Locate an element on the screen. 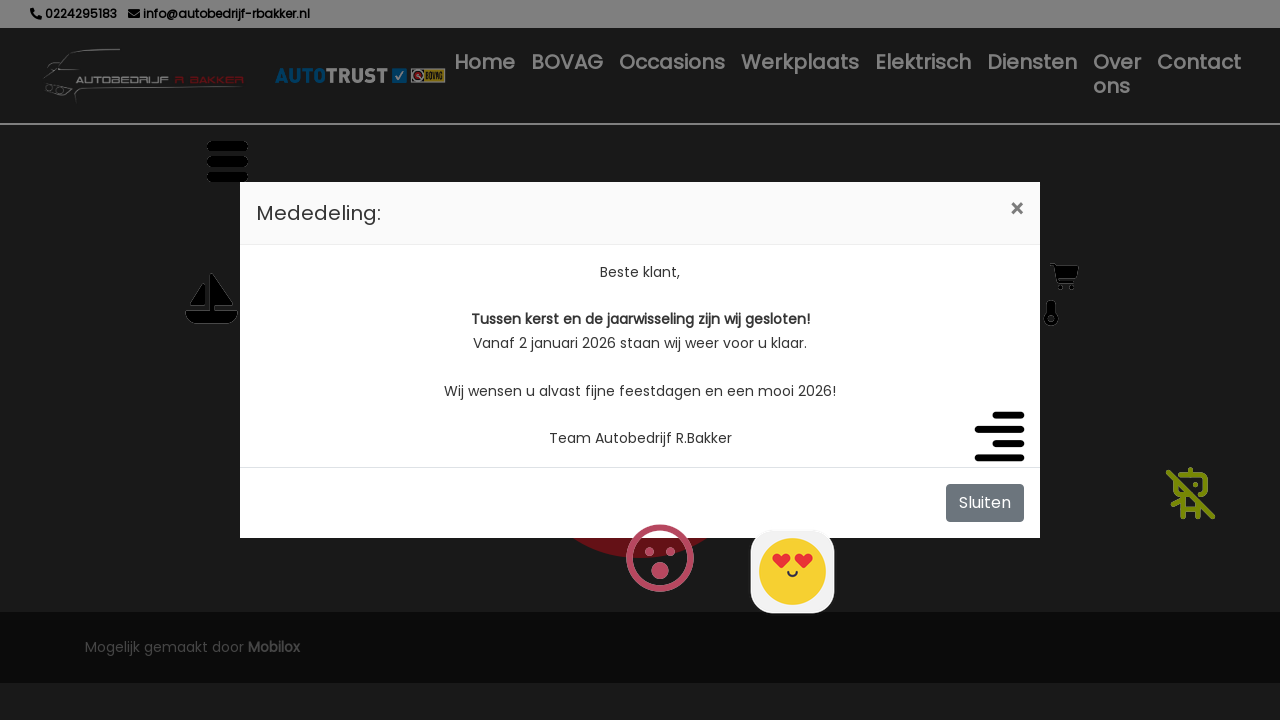  indicates lowest temperature or cold setting is located at coordinates (1051, 313).